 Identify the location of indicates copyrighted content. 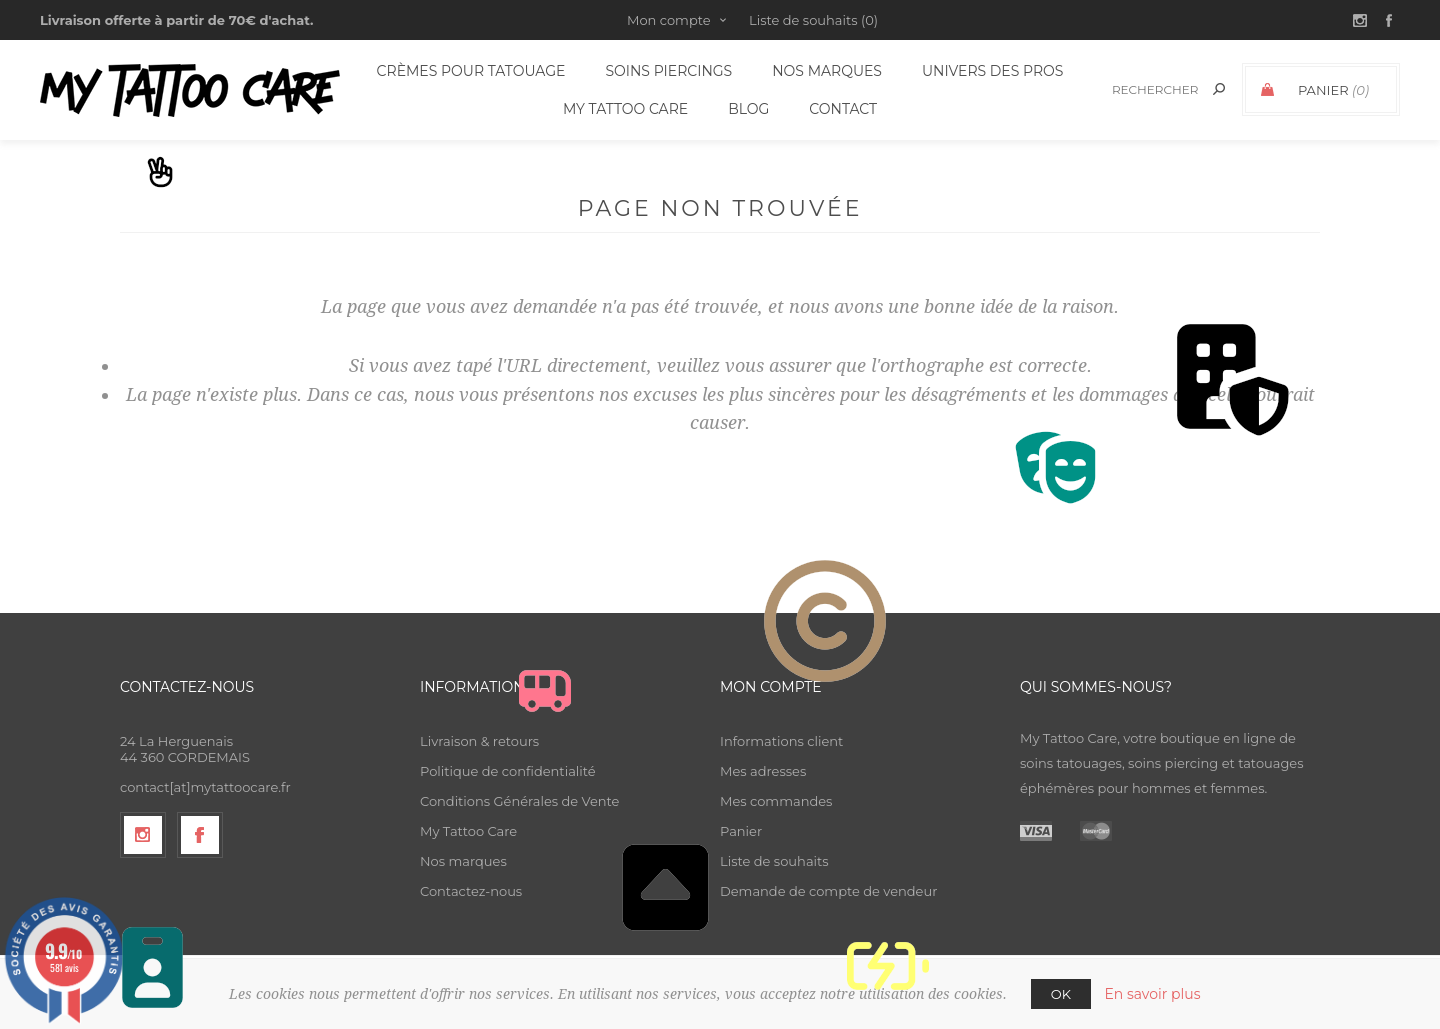
(825, 621).